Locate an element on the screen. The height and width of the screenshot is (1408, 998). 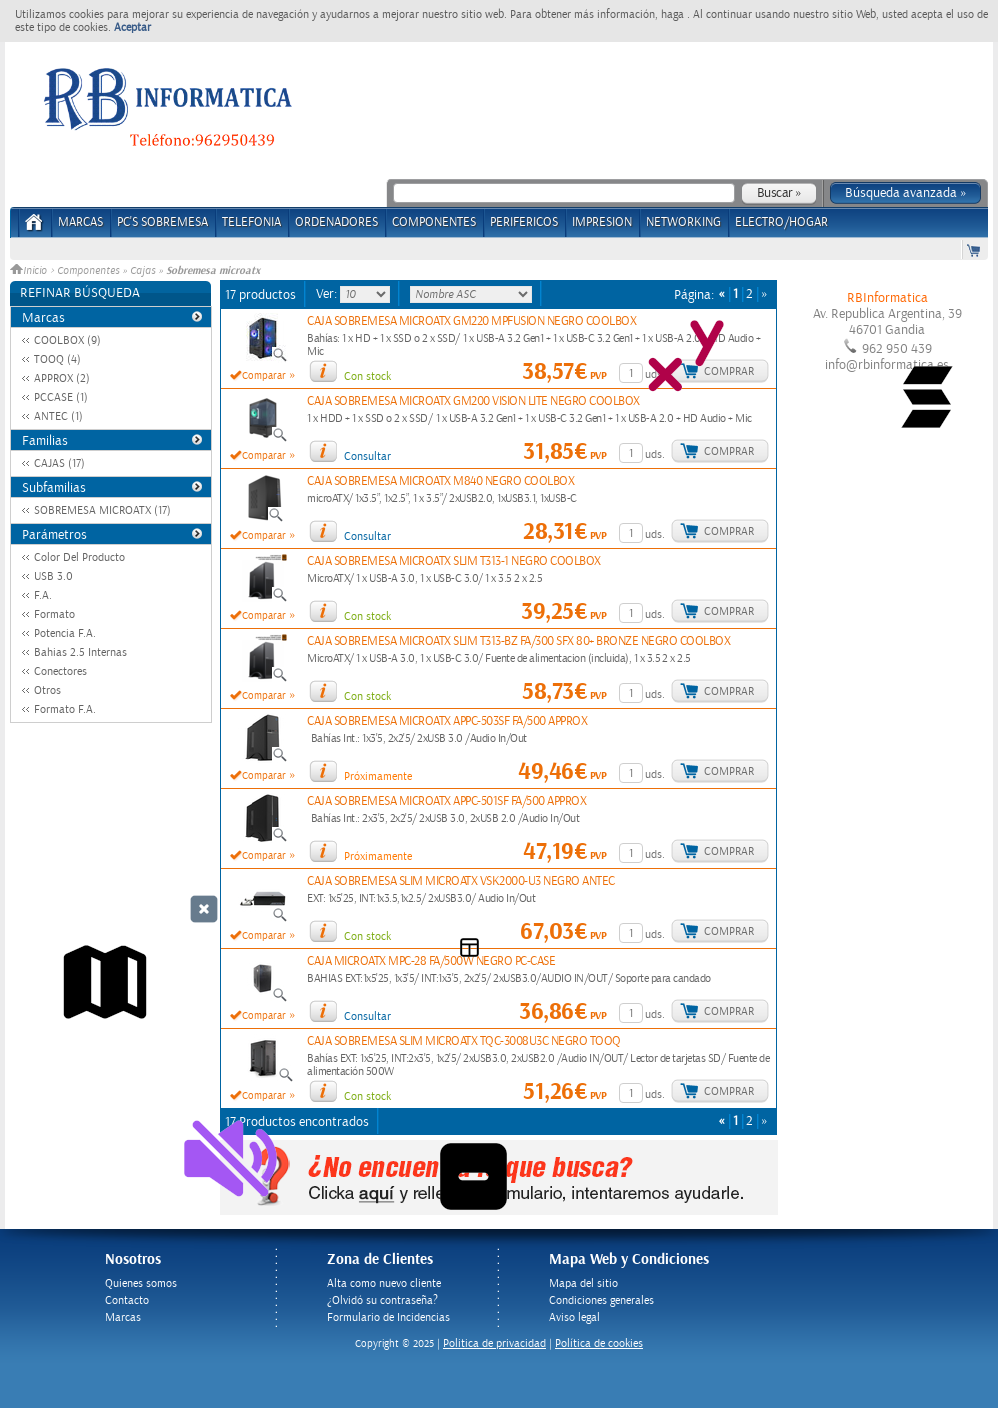
mute audio is located at coordinates (230, 1158).